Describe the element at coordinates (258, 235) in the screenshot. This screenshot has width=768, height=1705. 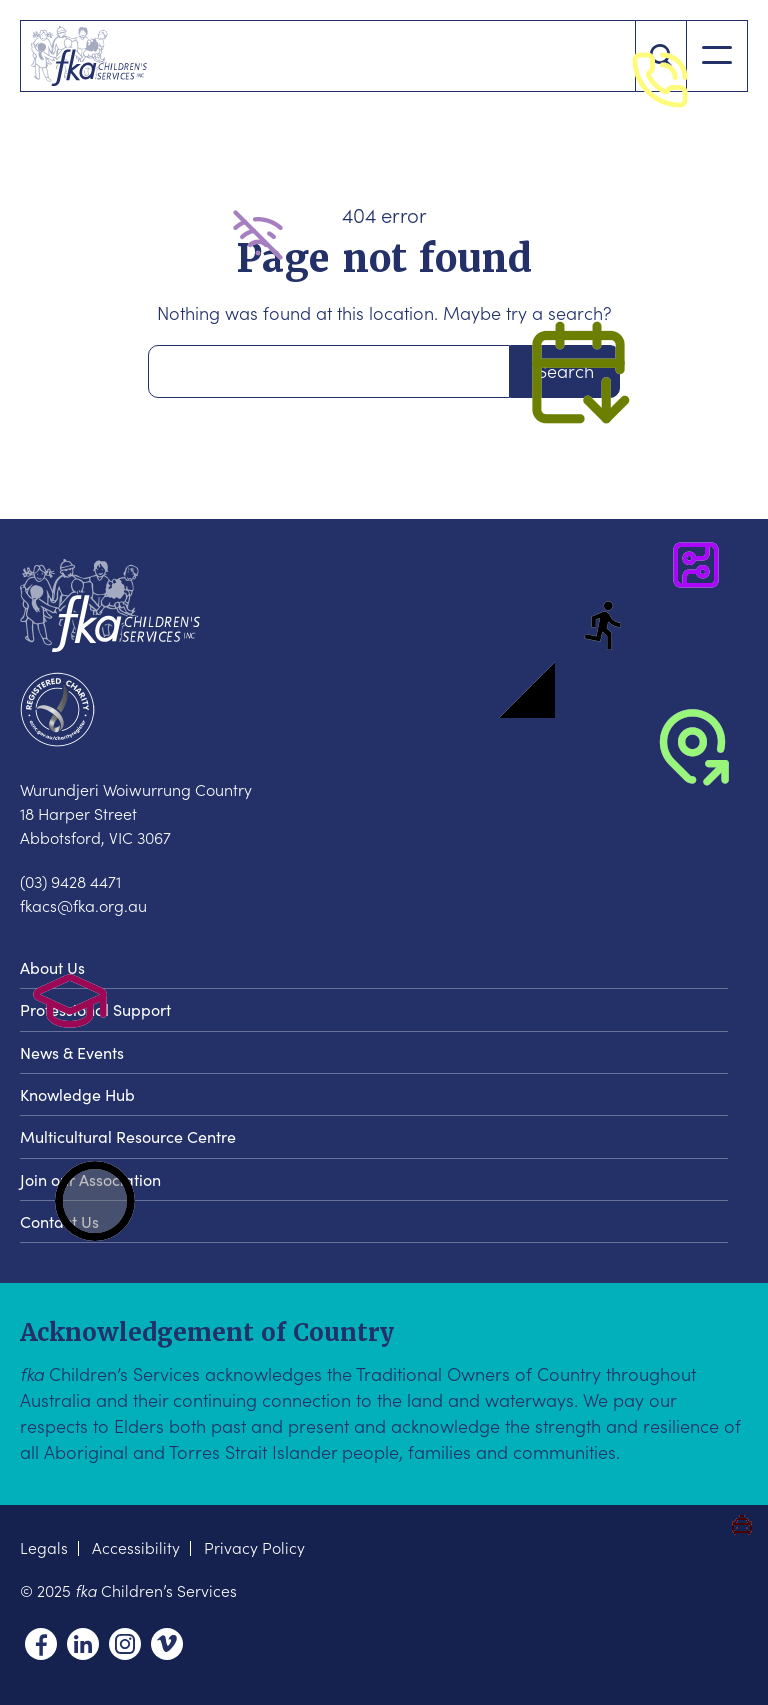
I see `indicates wifi is currently disabled` at that location.